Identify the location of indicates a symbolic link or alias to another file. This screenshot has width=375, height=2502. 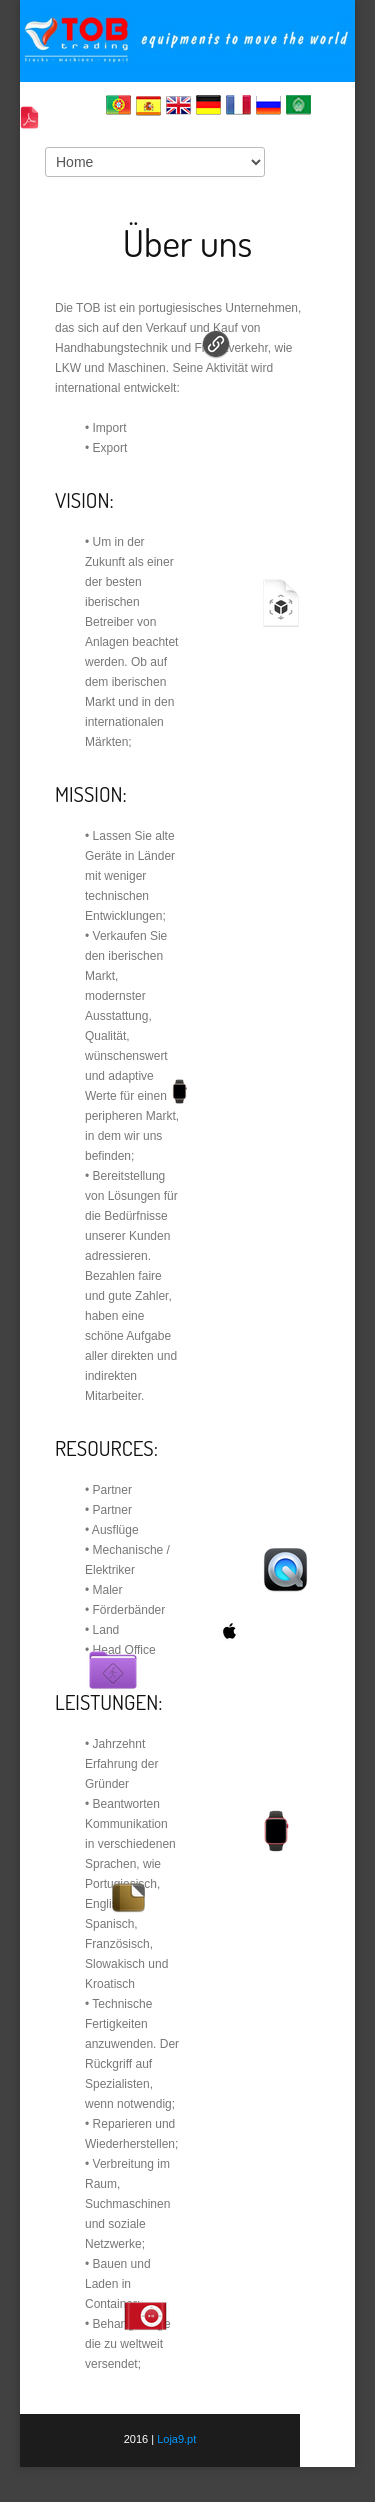
(216, 344).